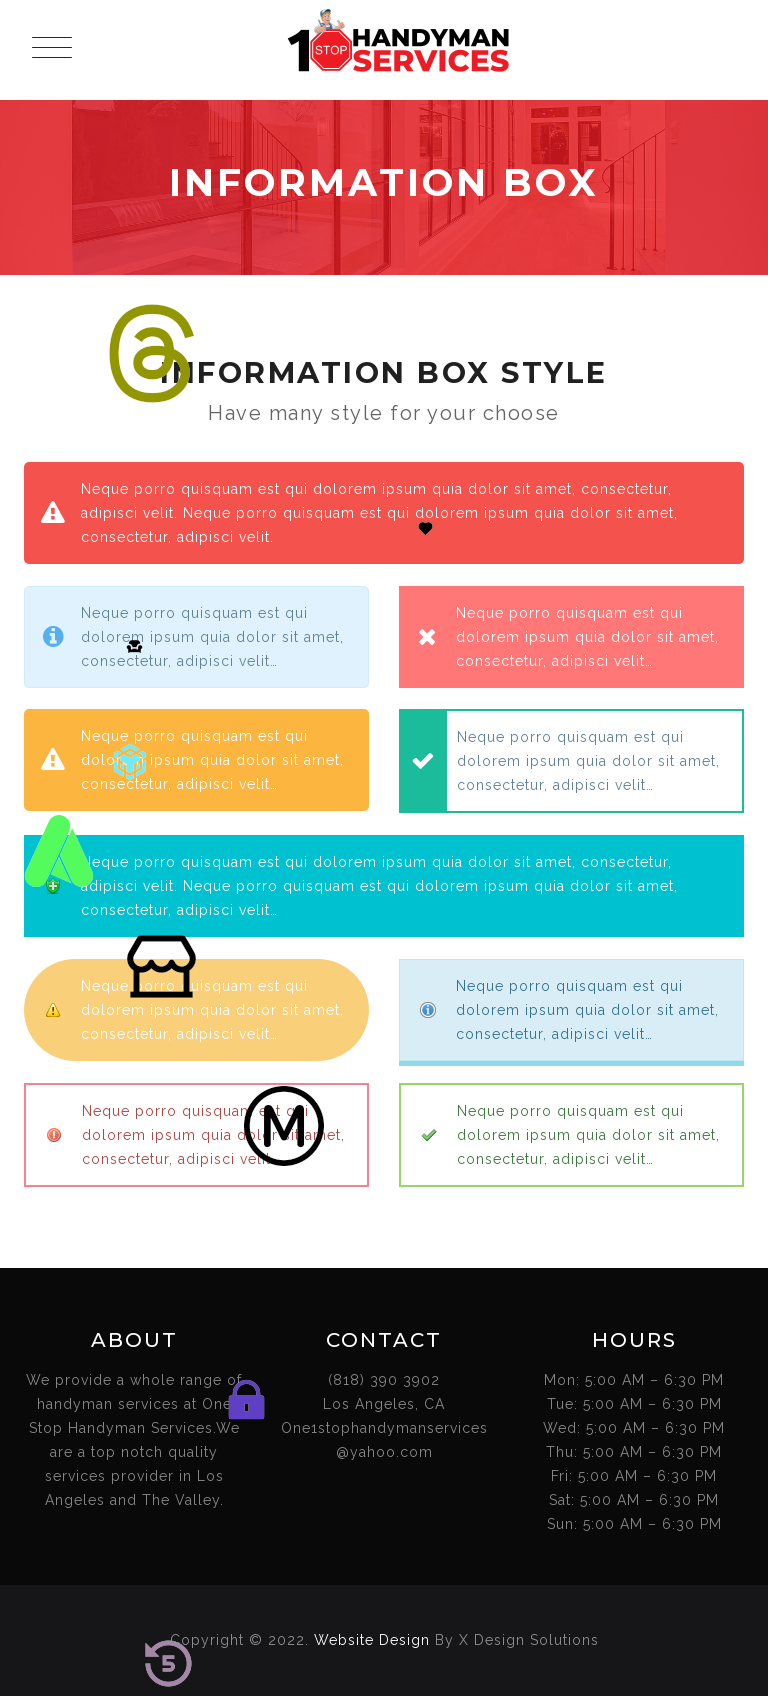  Describe the element at coordinates (161, 966) in the screenshot. I see `visit the online store` at that location.